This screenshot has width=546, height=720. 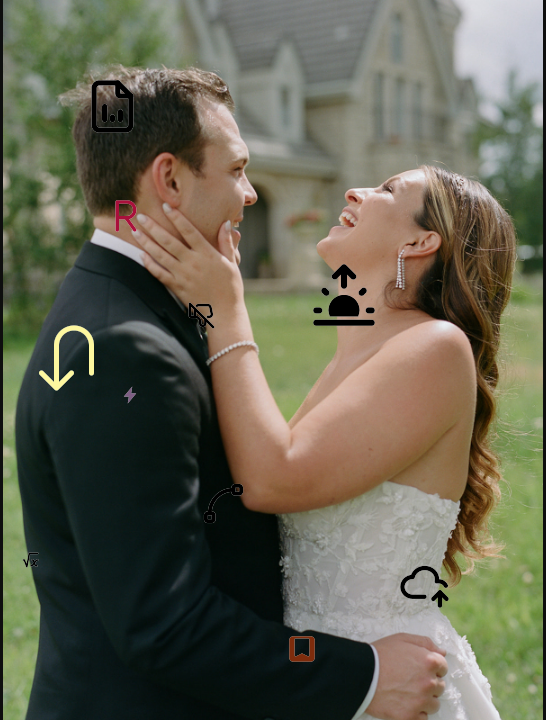 What do you see at coordinates (112, 106) in the screenshot?
I see `view document analytics or statistics` at bounding box center [112, 106].